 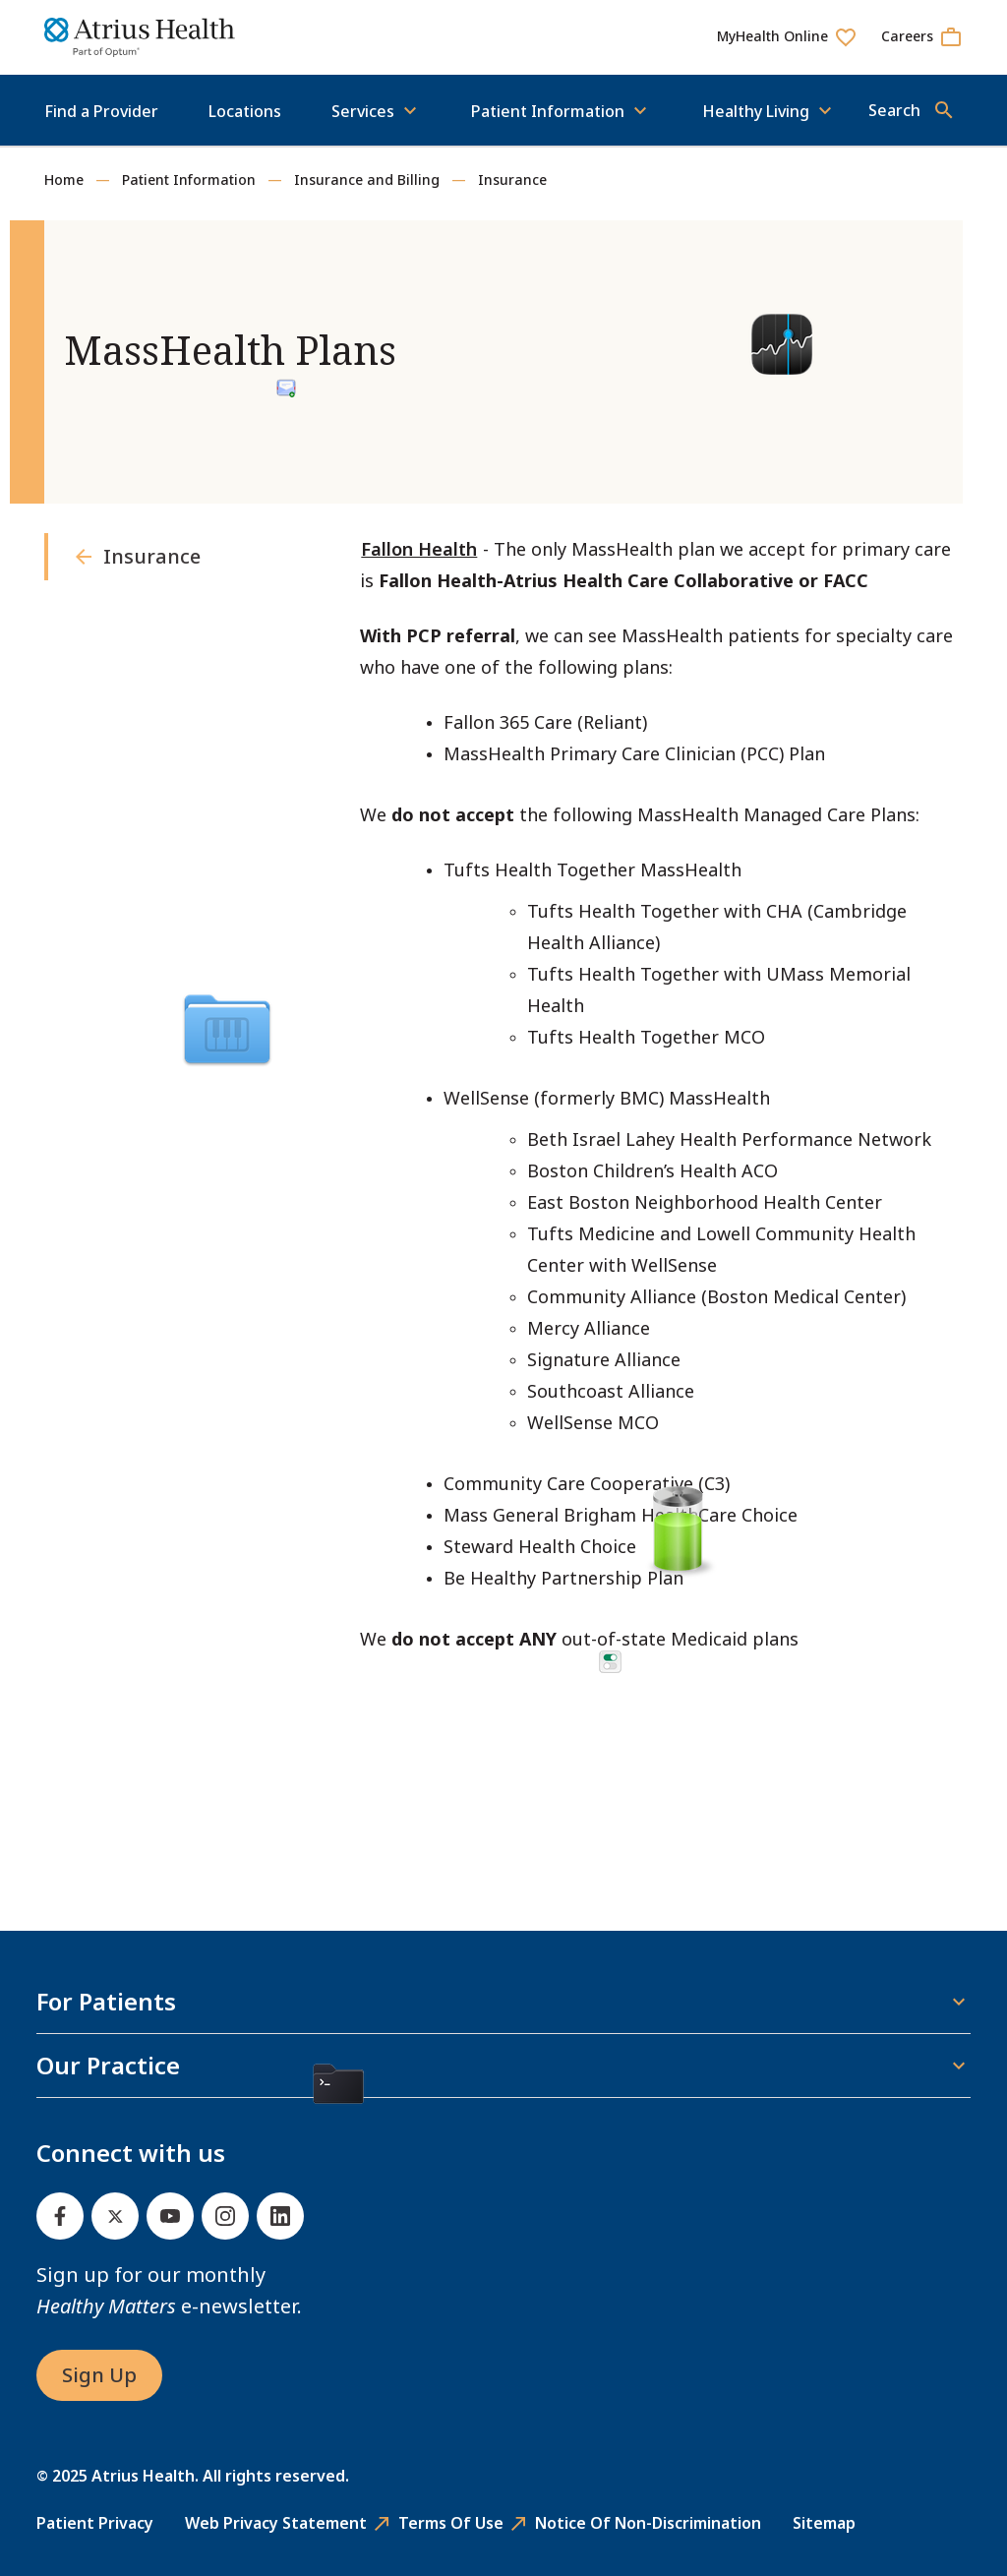 I want to click on open your music folder, so click(x=227, y=1029).